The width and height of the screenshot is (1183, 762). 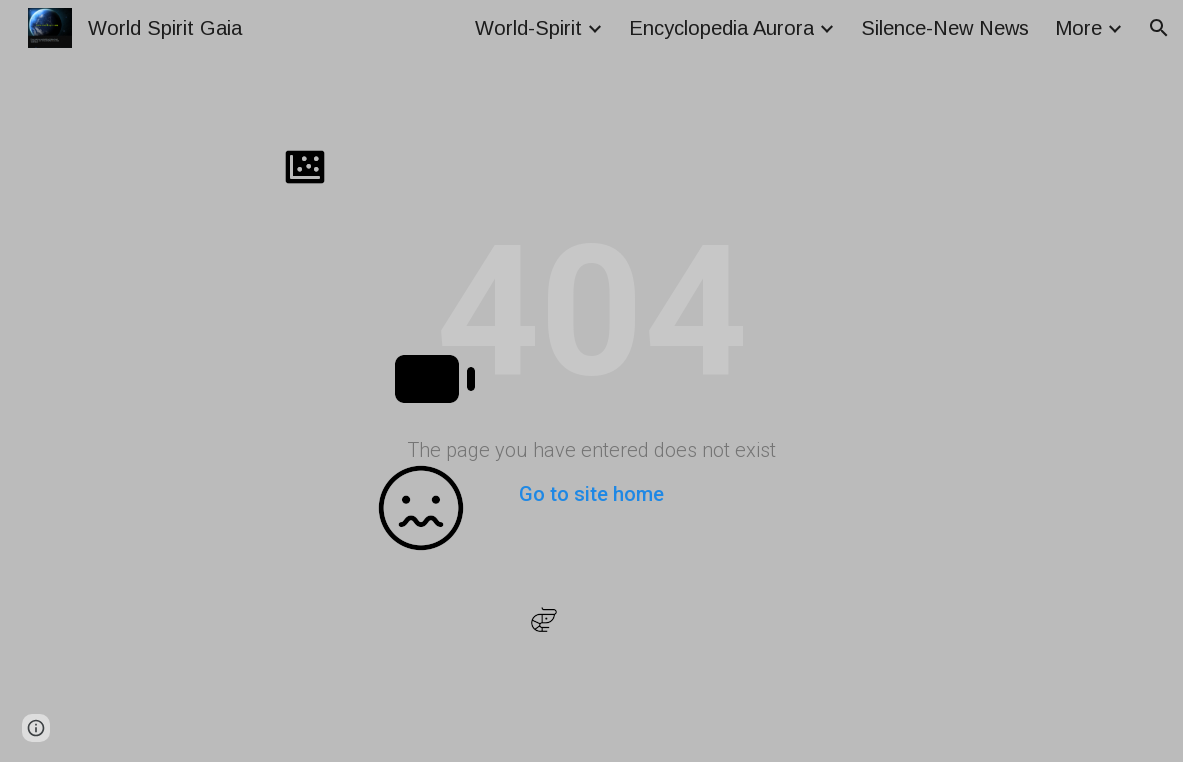 What do you see at coordinates (544, 620) in the screenshot?
I see `indicates seafood or shrimp menu option` at bounding box center [544, 620].